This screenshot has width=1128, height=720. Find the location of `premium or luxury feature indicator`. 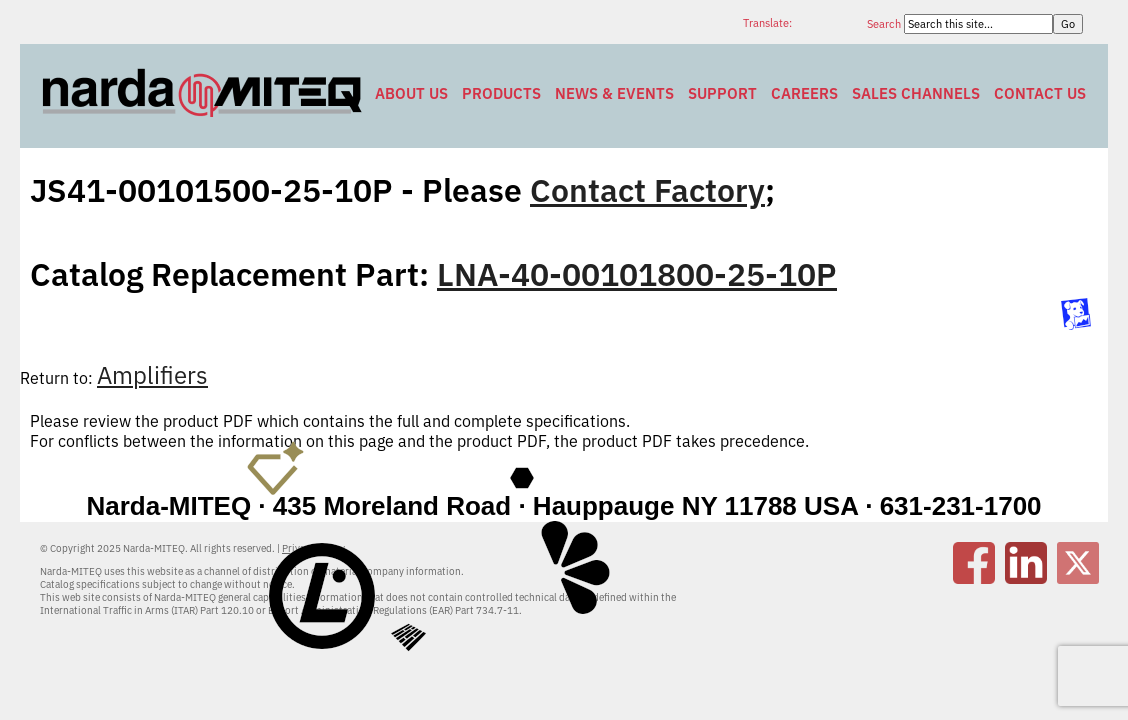

premium or luxury feature indicator is located at coordinates (275, 469).